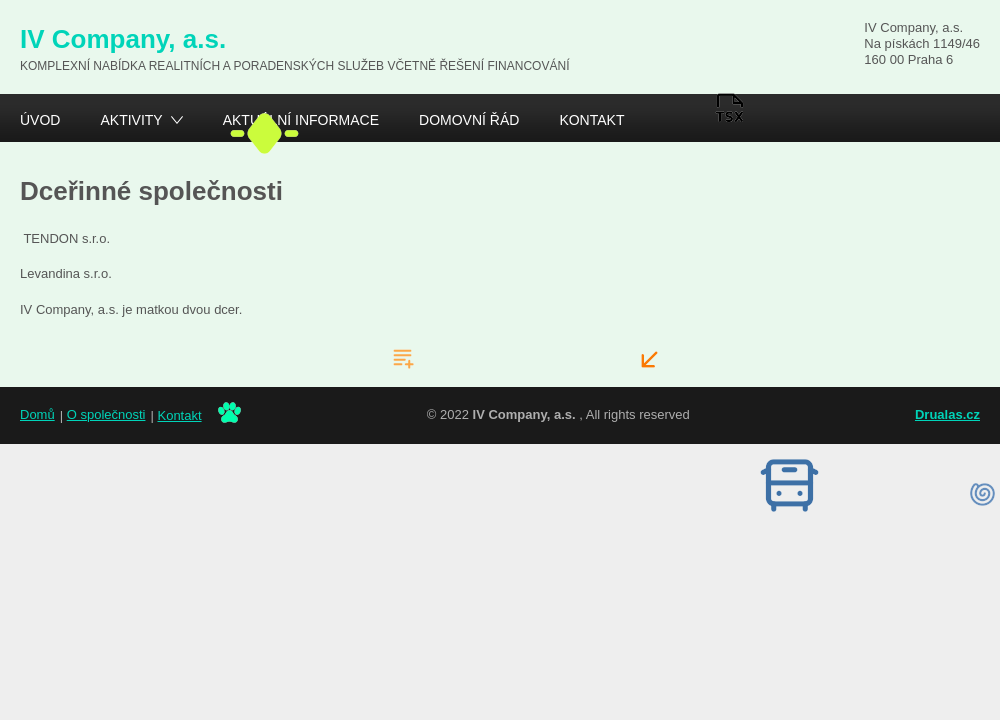 This screenshot has width=1000, height=720. What do you see at coordinates (789, 485) in the screenshot?
I see `view bus or public transit options` at bounding box center [789, 485].